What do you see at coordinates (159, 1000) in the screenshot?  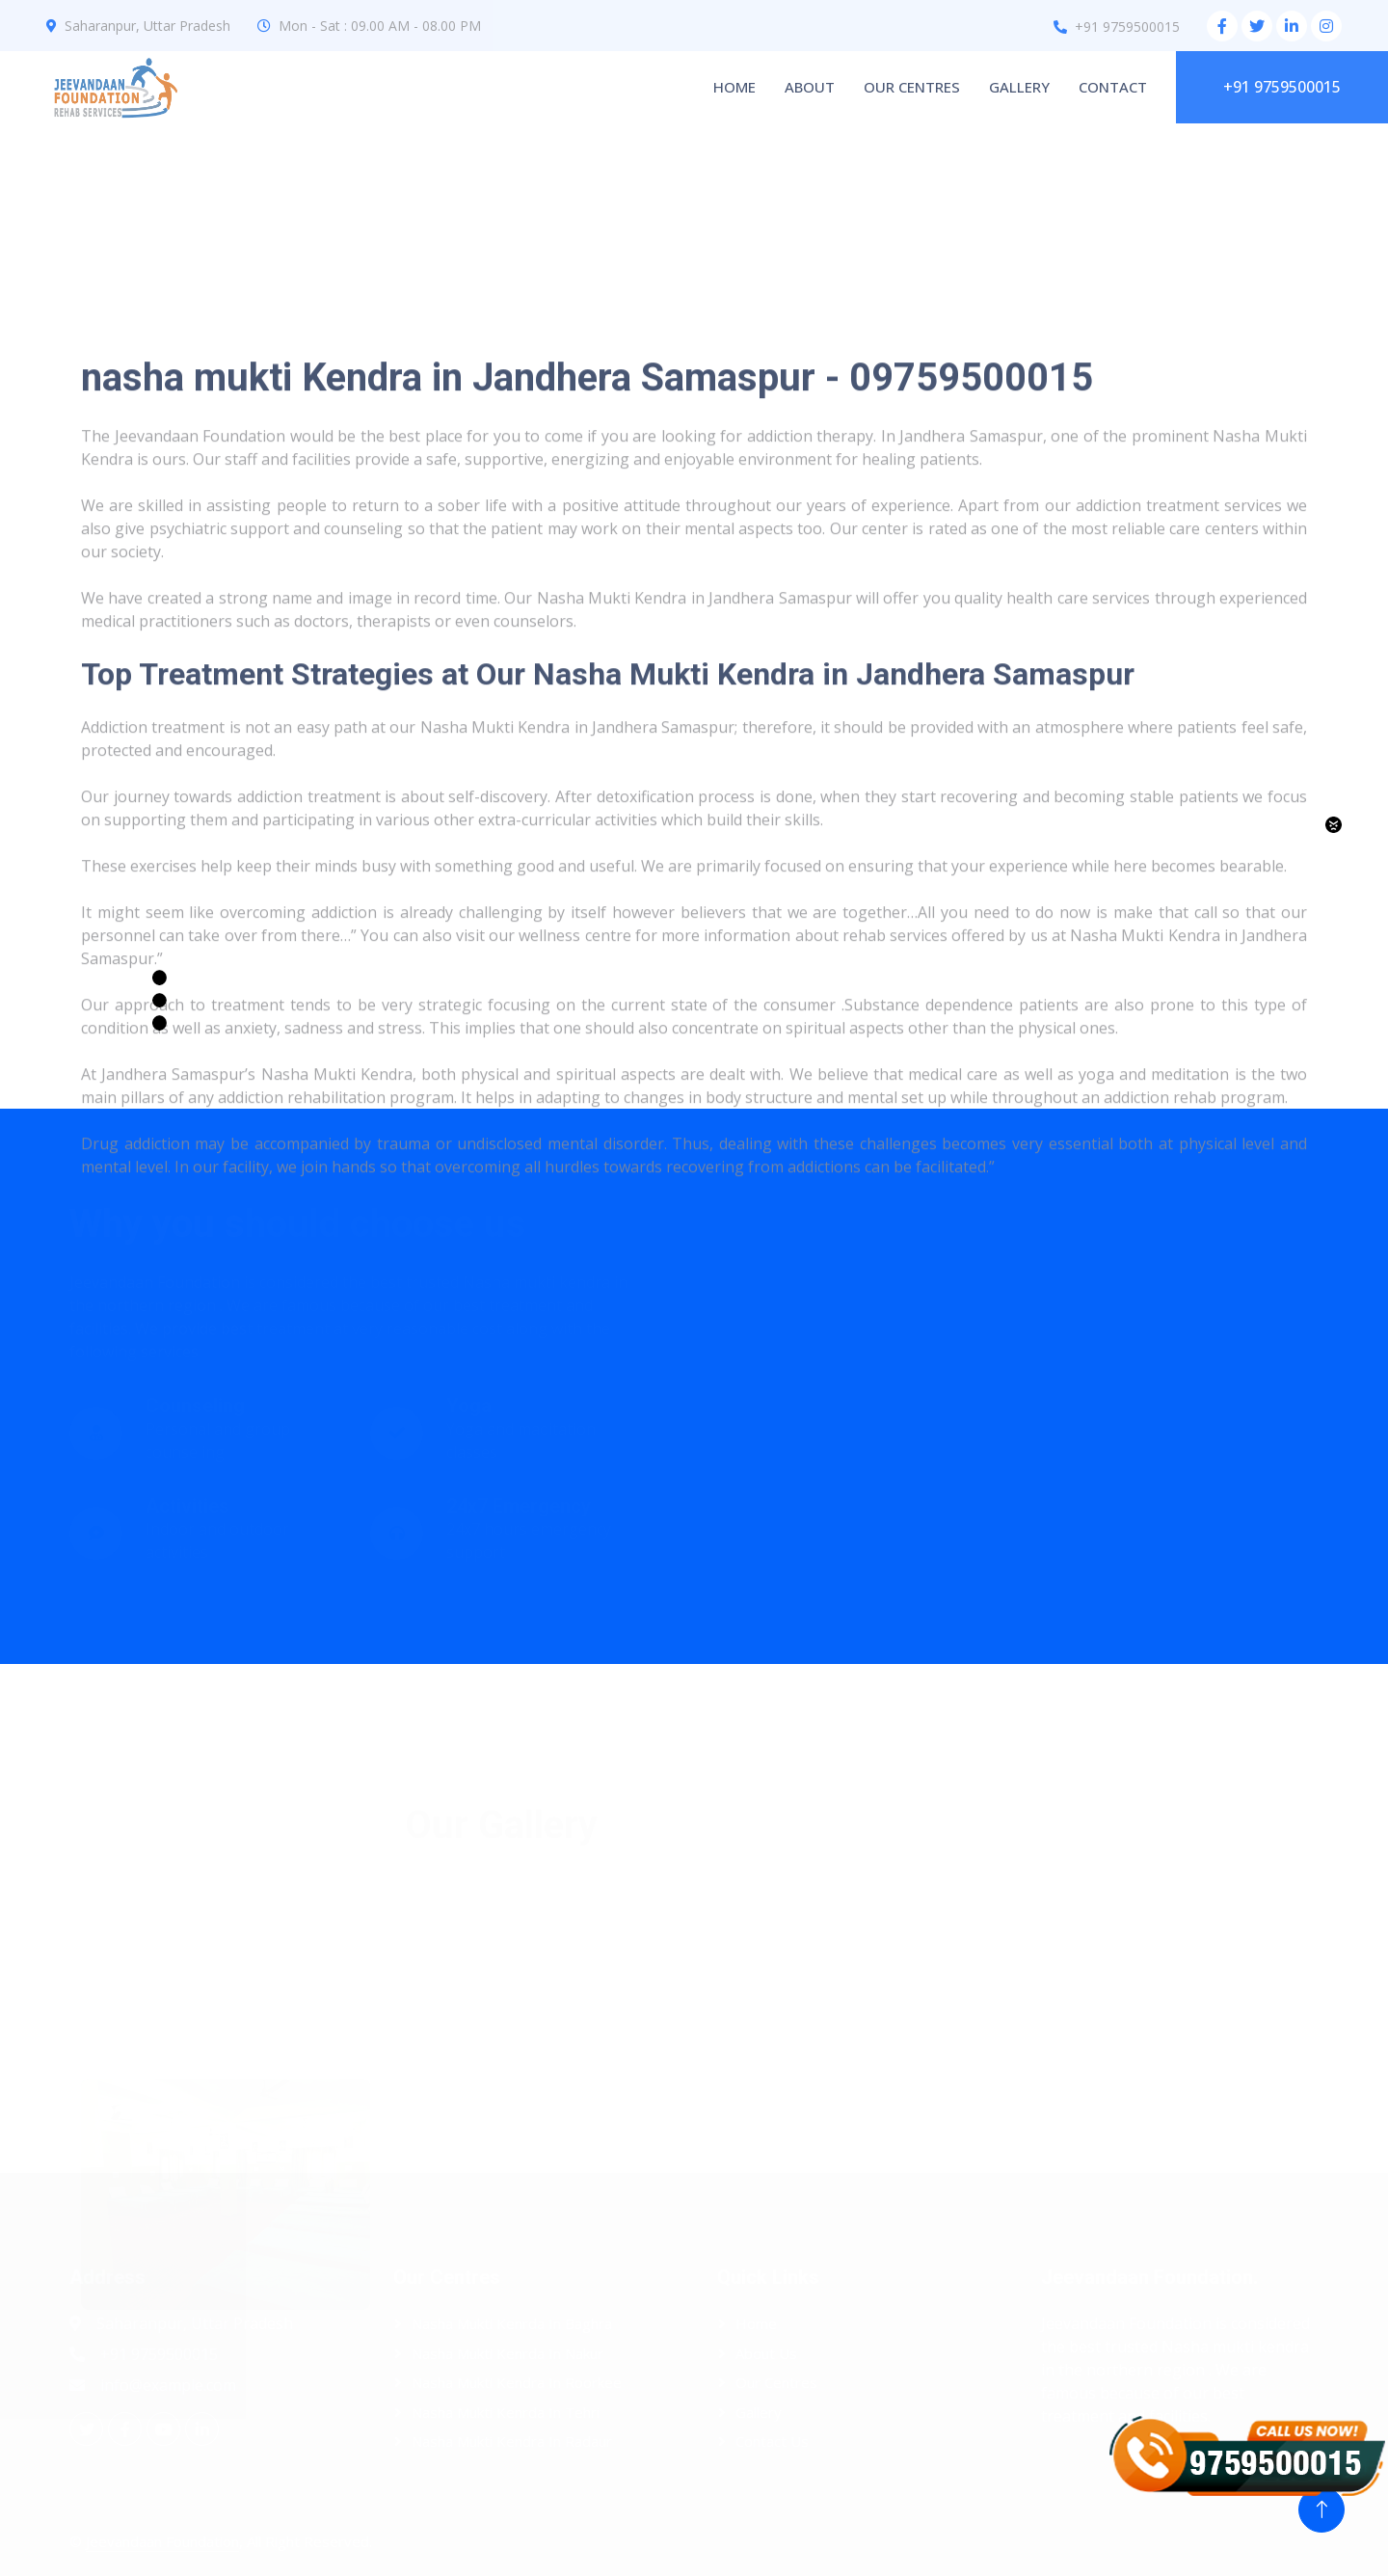 I see `open additional options menu` at bounding box center [159, 1000].